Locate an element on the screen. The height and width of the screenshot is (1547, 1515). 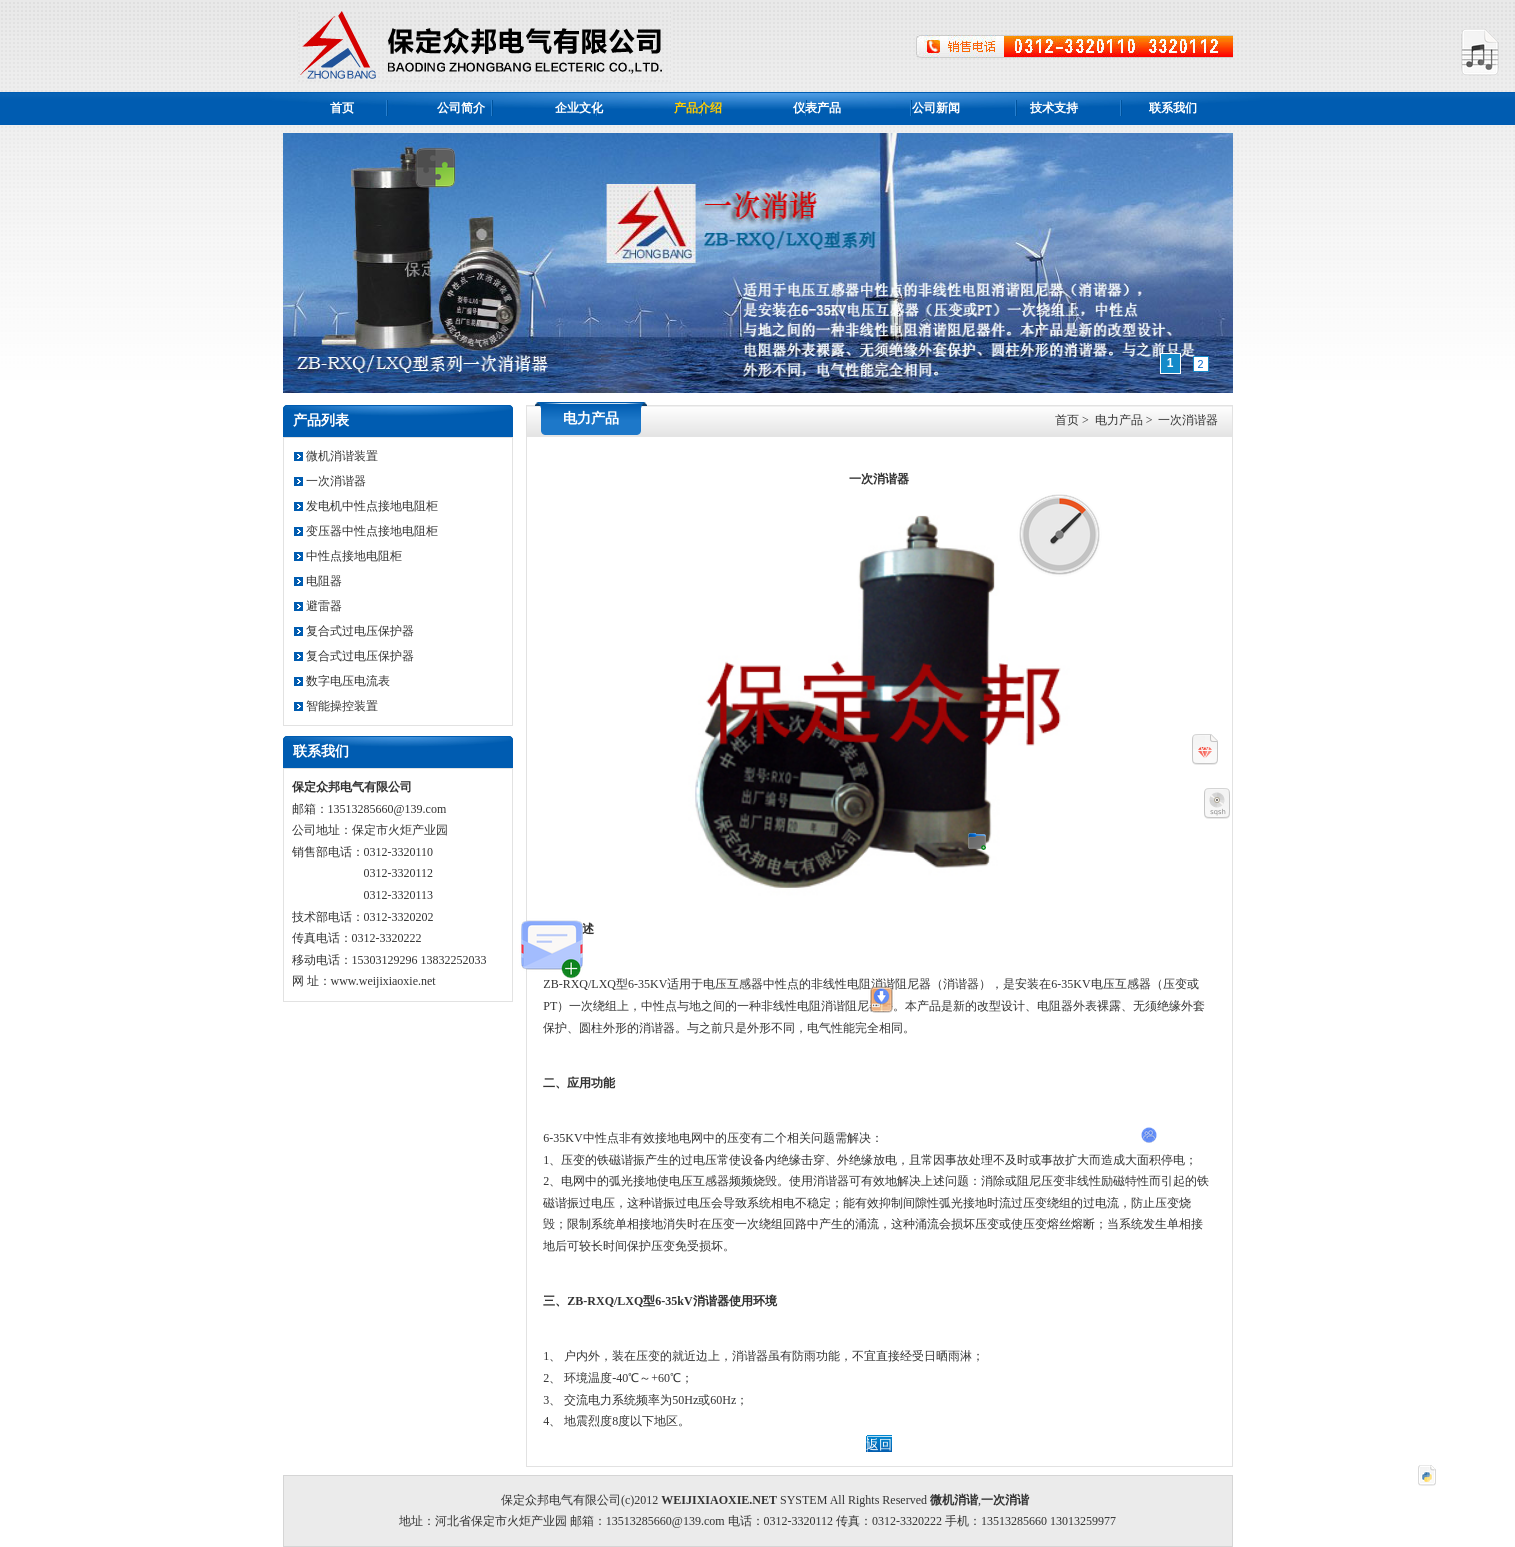
a ruby programming language source file is located at coordinates (1205, 749).